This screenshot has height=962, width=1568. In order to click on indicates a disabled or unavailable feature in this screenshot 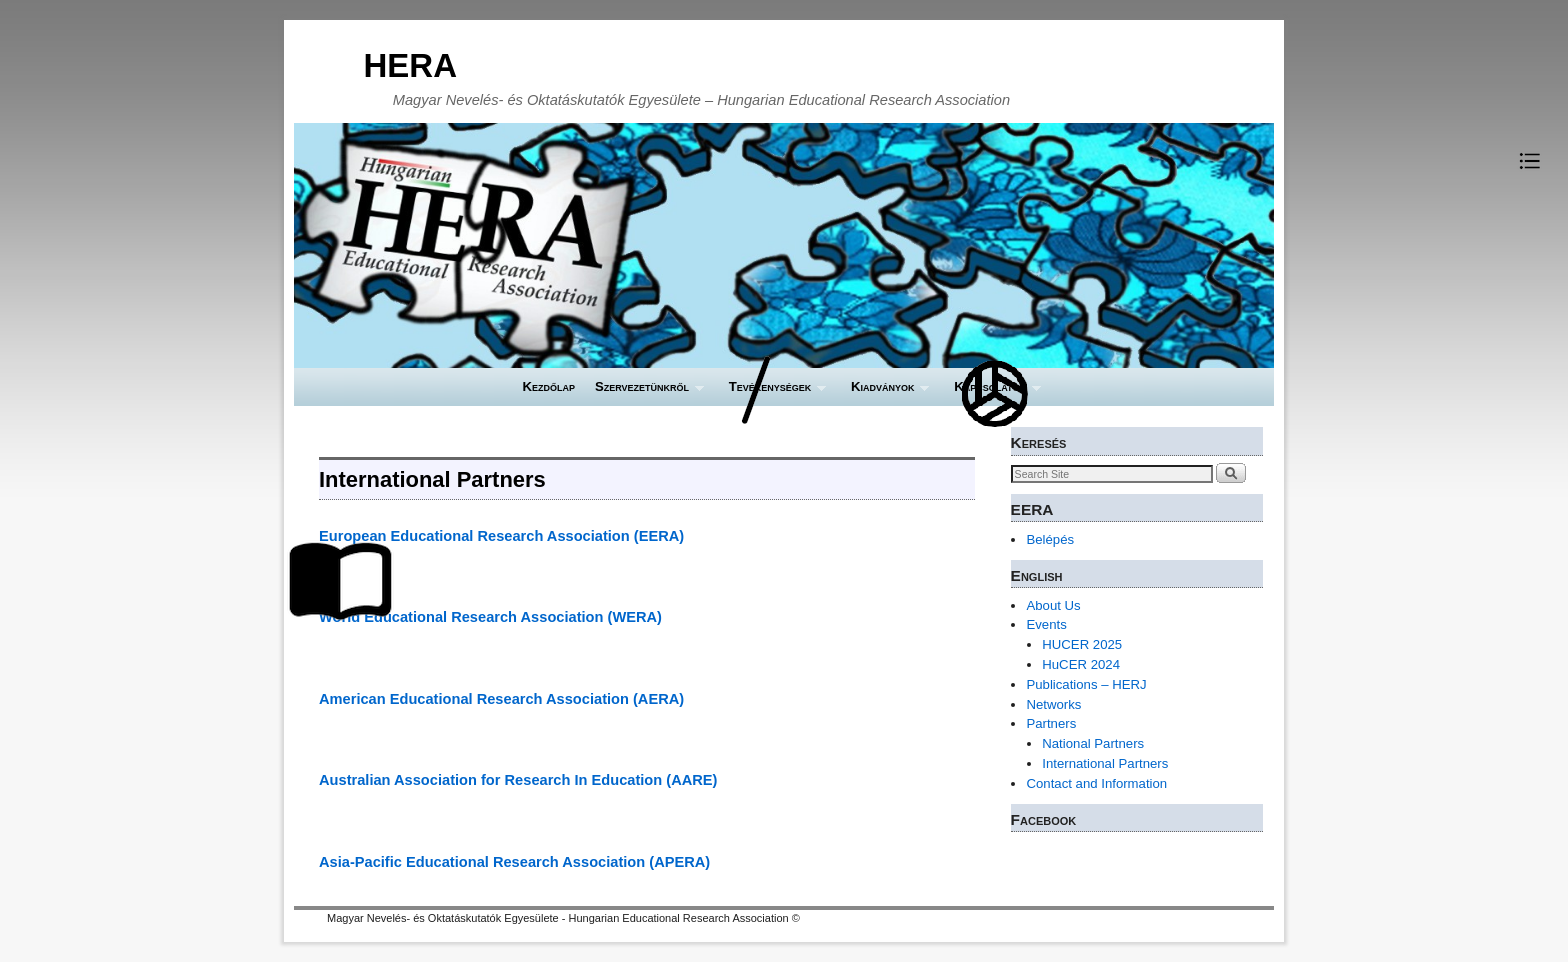, I will do `click(756, 390)`.